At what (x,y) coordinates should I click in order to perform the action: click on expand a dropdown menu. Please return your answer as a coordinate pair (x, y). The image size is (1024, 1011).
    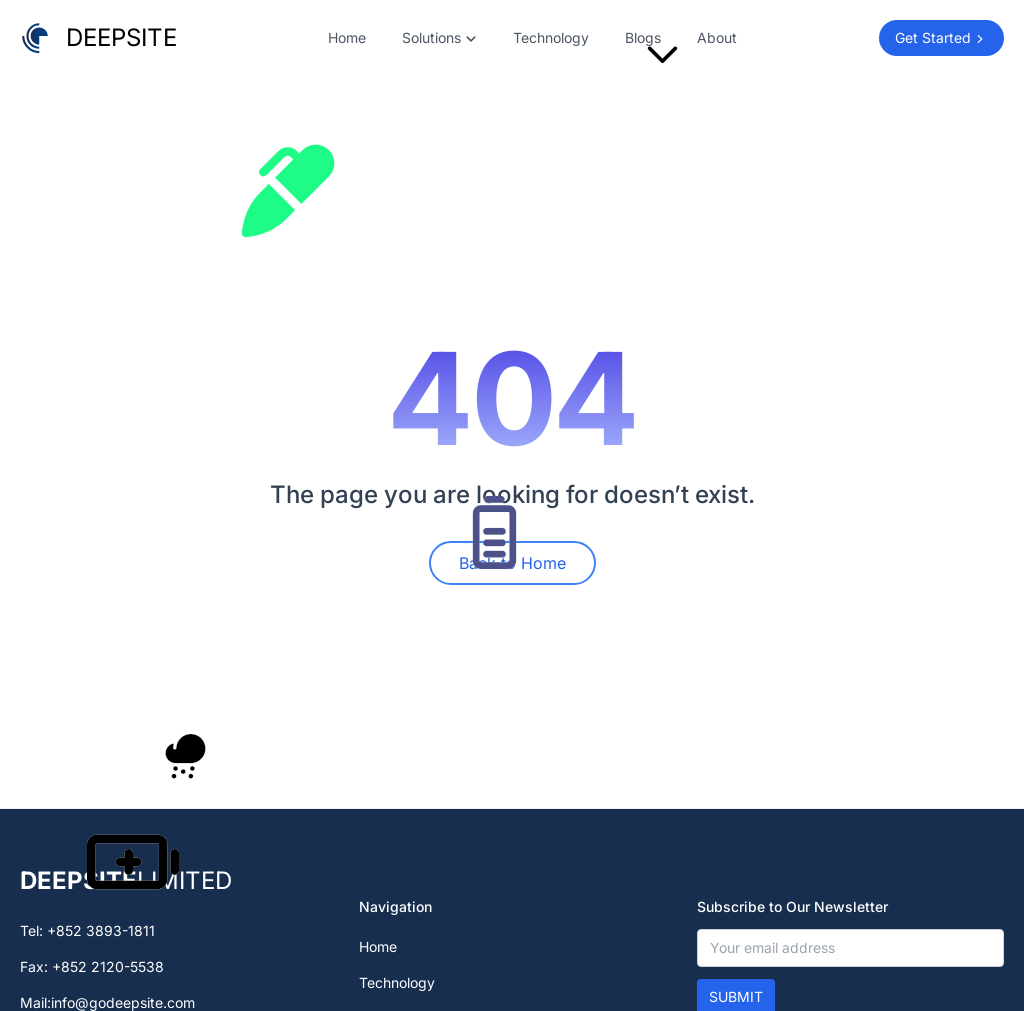
    Looking at the image, I should click on (662, 53).